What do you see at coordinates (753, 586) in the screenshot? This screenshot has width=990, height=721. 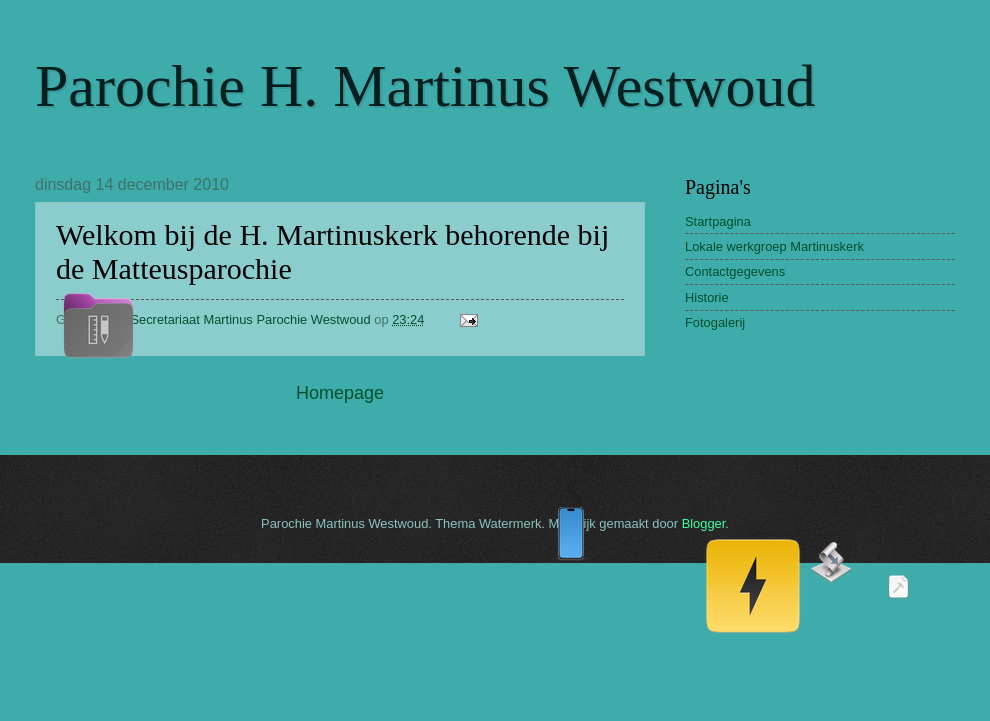 I see `open power management settings` at bounding box center [753, 586].